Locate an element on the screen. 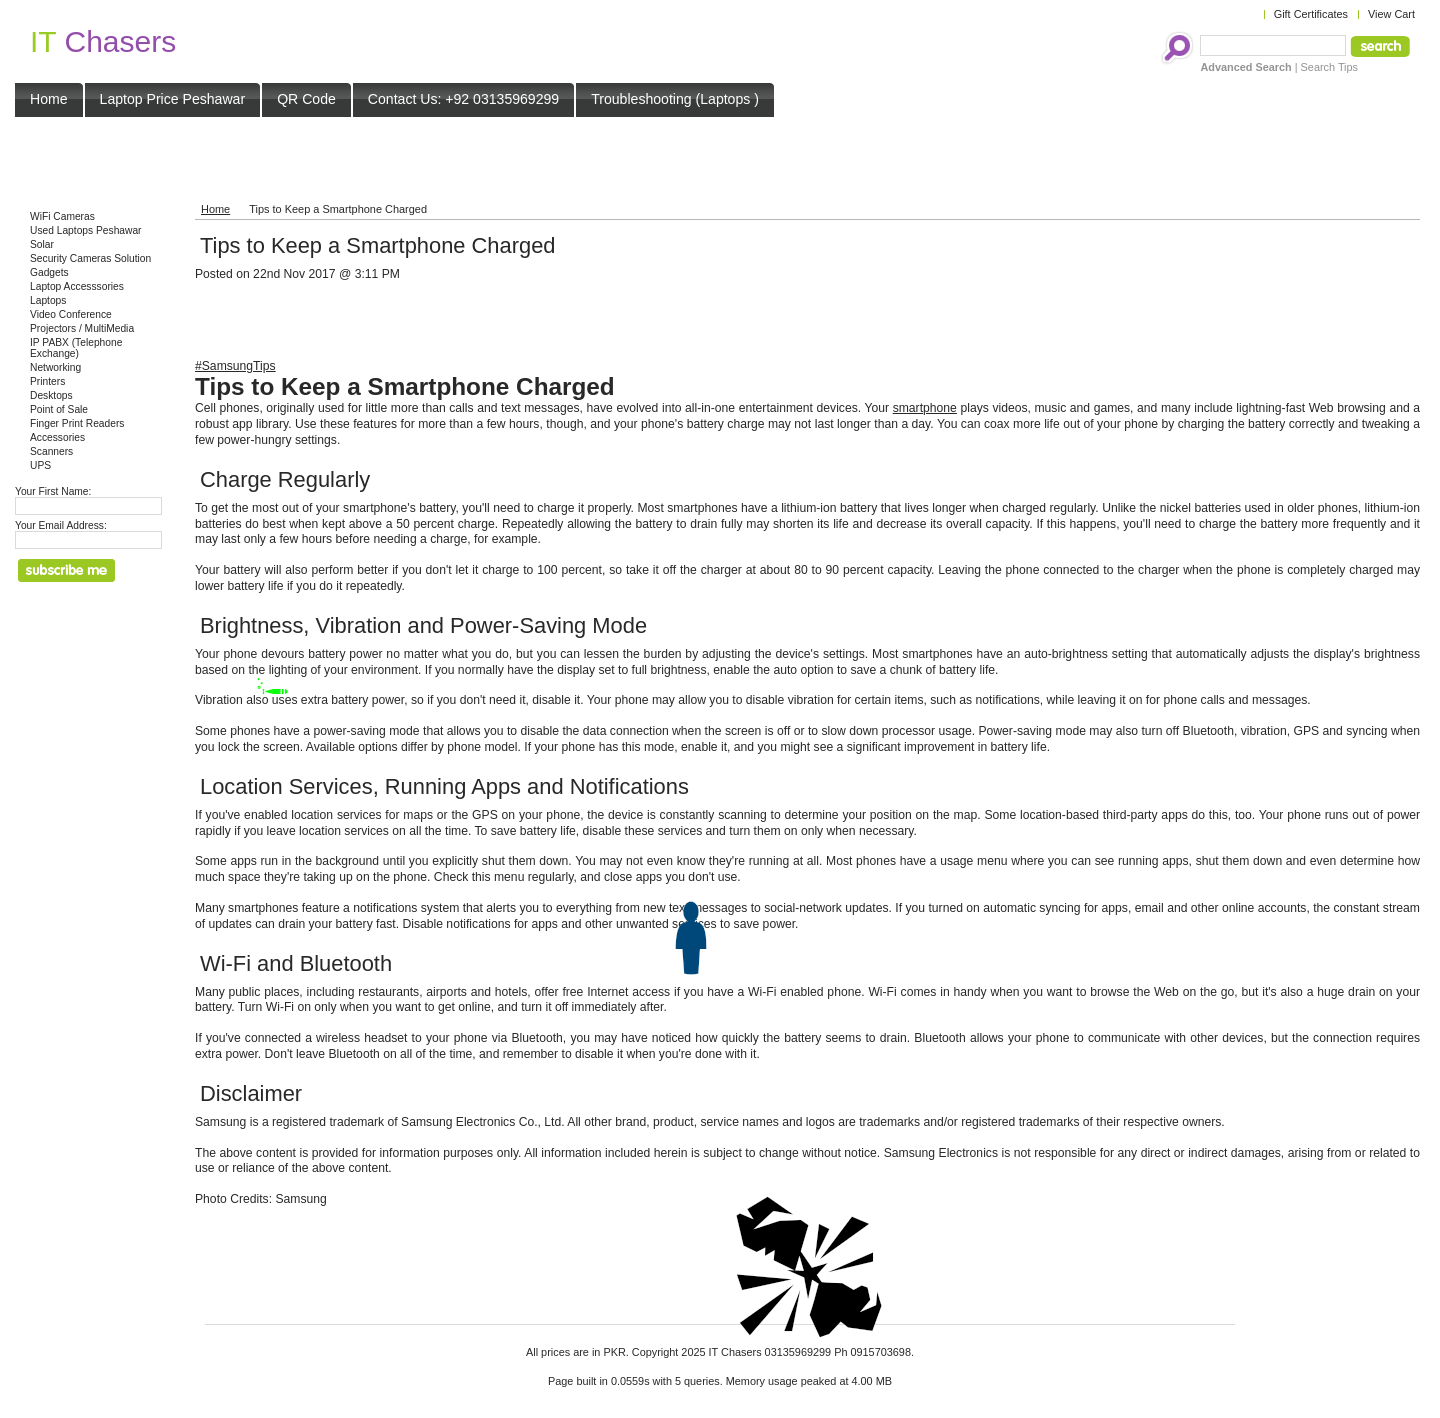 The height and width of the screenshot is (1418, 1440). indicates a spark or ignition action is located at coordinates (809, 1267).